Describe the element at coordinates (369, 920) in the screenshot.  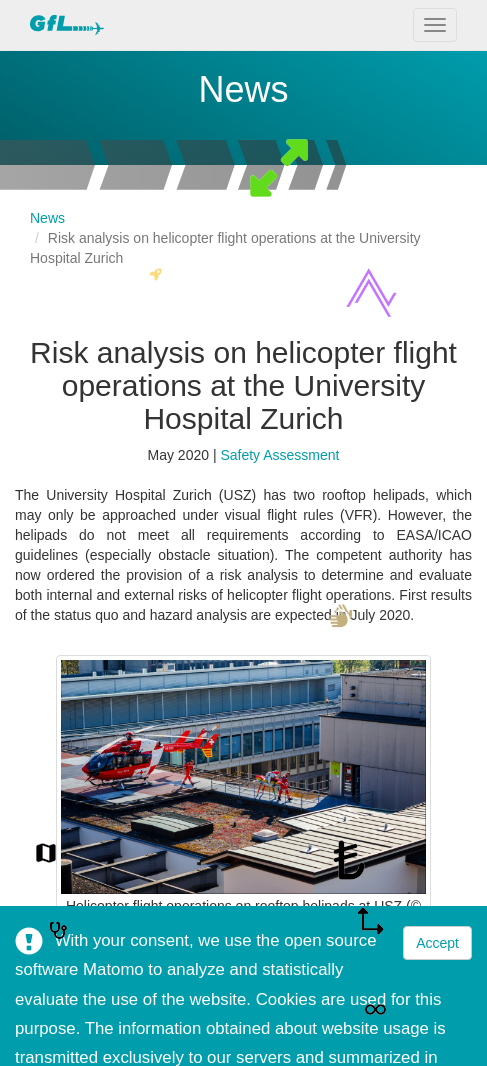
I see `indicates a vector path or directional flow` at that location.